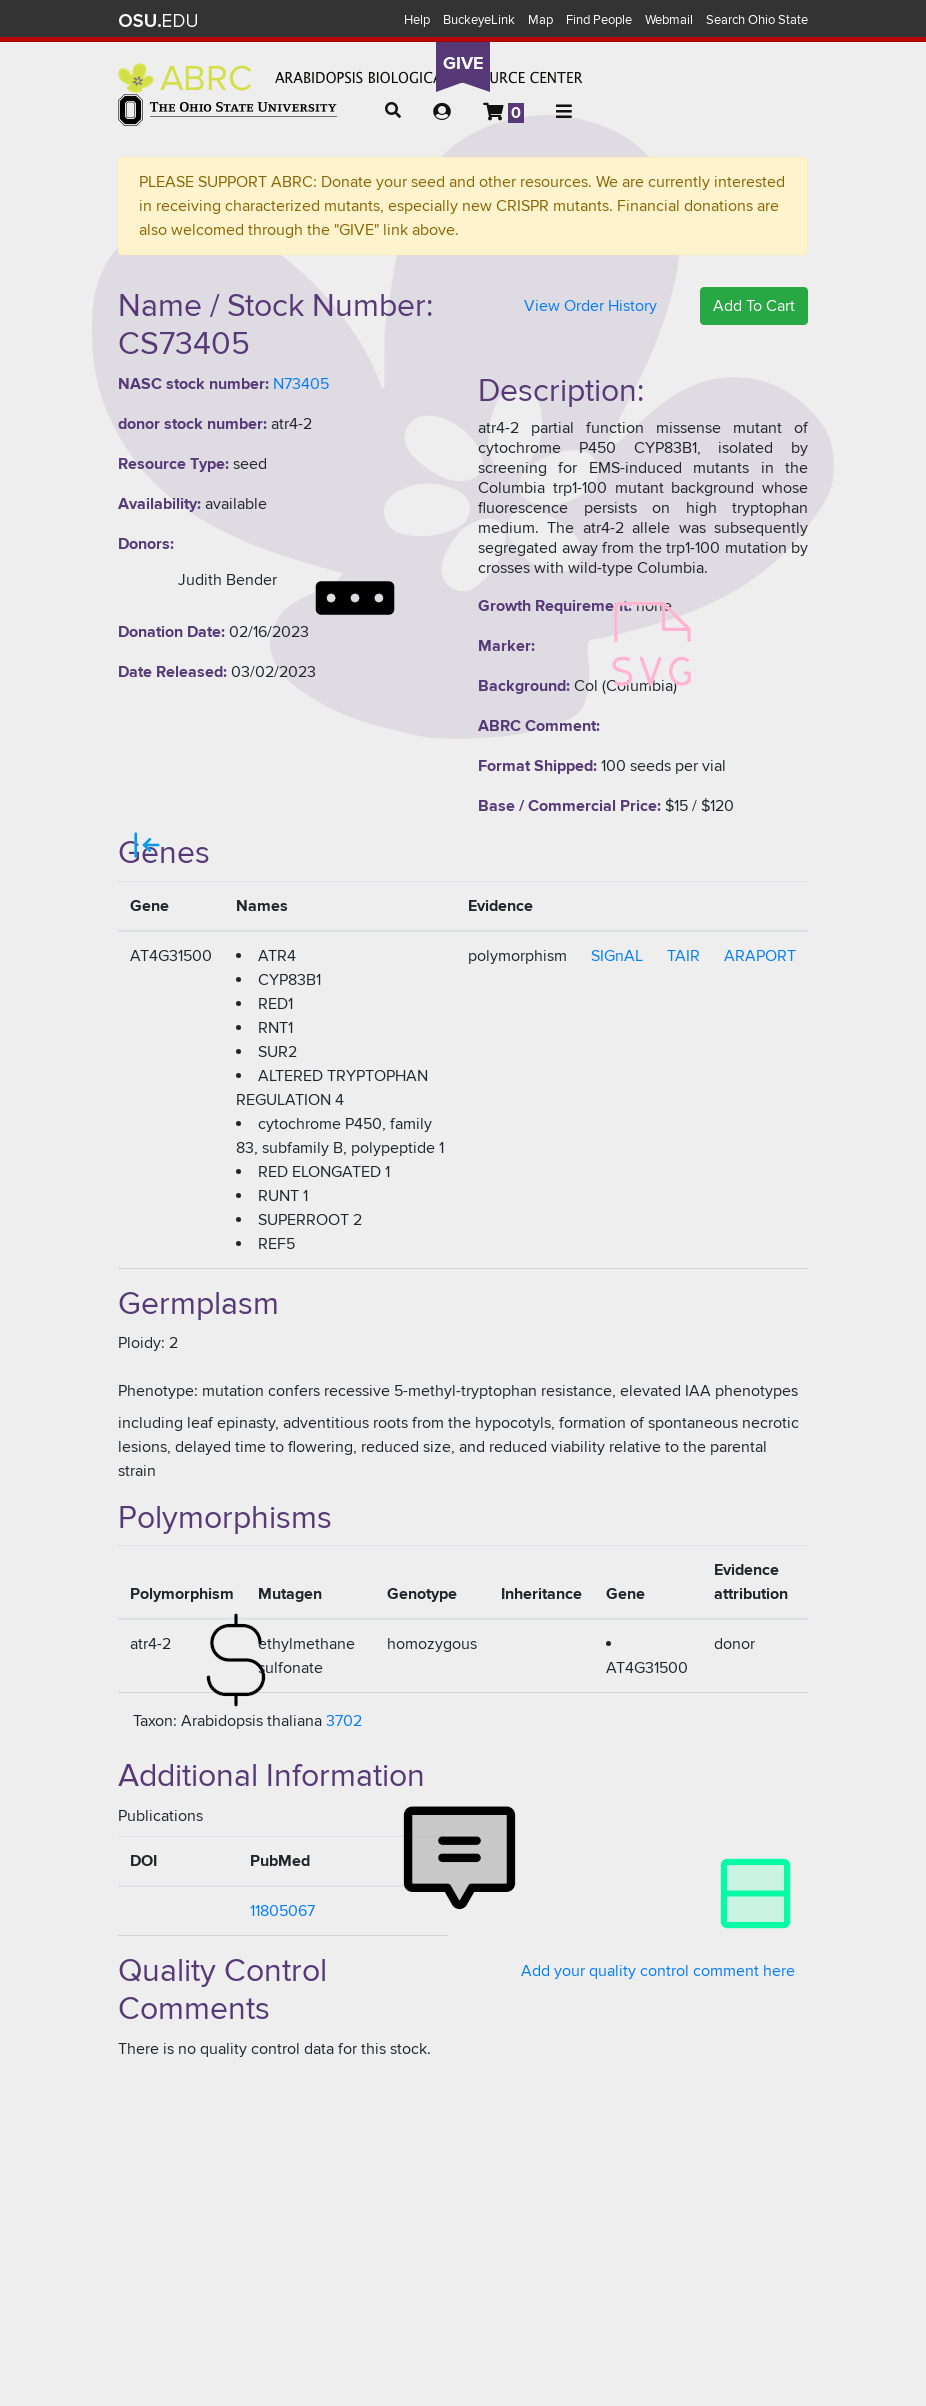 The width and height of the screenshot is (926, 2406). What do you see at coordinates (459, 1853) in the screenshot?
I see `open chat or messaging` at bounding box center [459, 1853].